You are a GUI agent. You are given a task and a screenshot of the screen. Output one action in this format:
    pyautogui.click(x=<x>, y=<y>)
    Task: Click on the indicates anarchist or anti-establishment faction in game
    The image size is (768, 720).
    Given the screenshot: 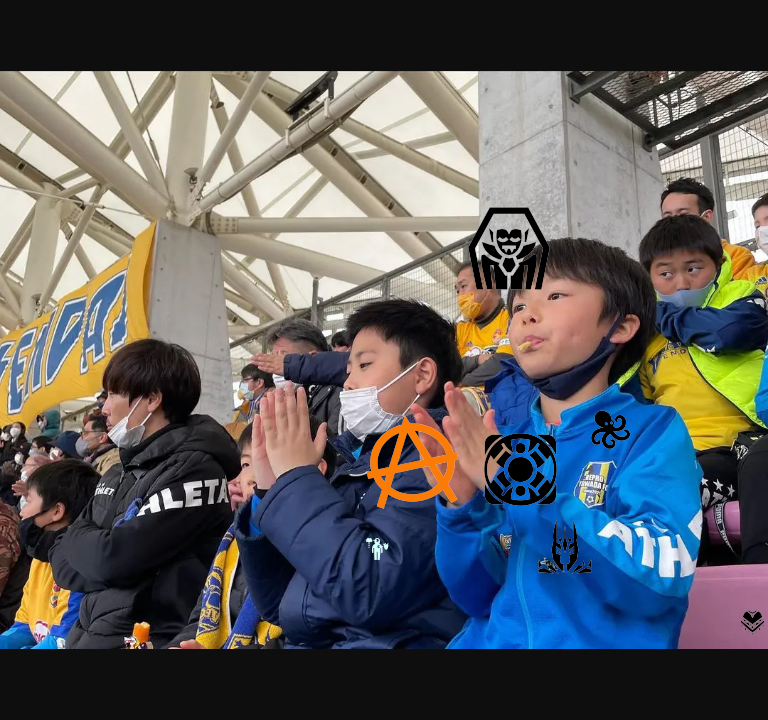 What is the action you would take?
    pyautogui.click(x=412, y=462)
    